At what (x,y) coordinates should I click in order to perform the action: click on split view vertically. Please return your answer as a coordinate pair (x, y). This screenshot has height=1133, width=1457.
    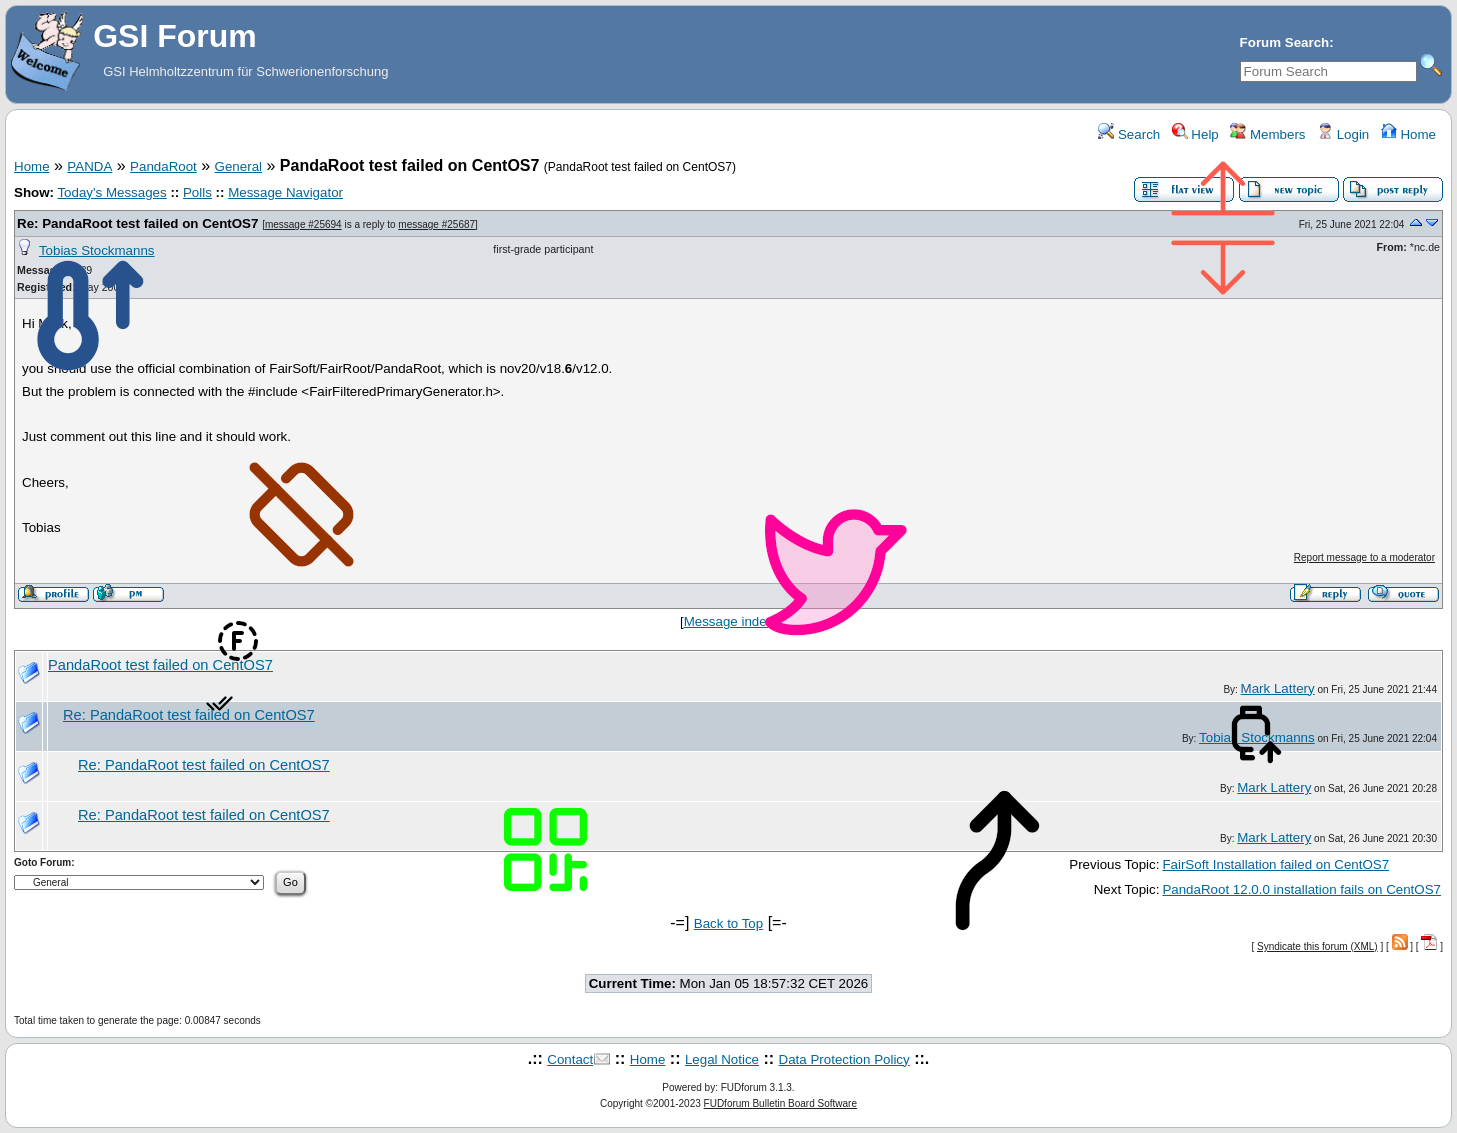
    Looking at the image, I should click on (1223, 228).